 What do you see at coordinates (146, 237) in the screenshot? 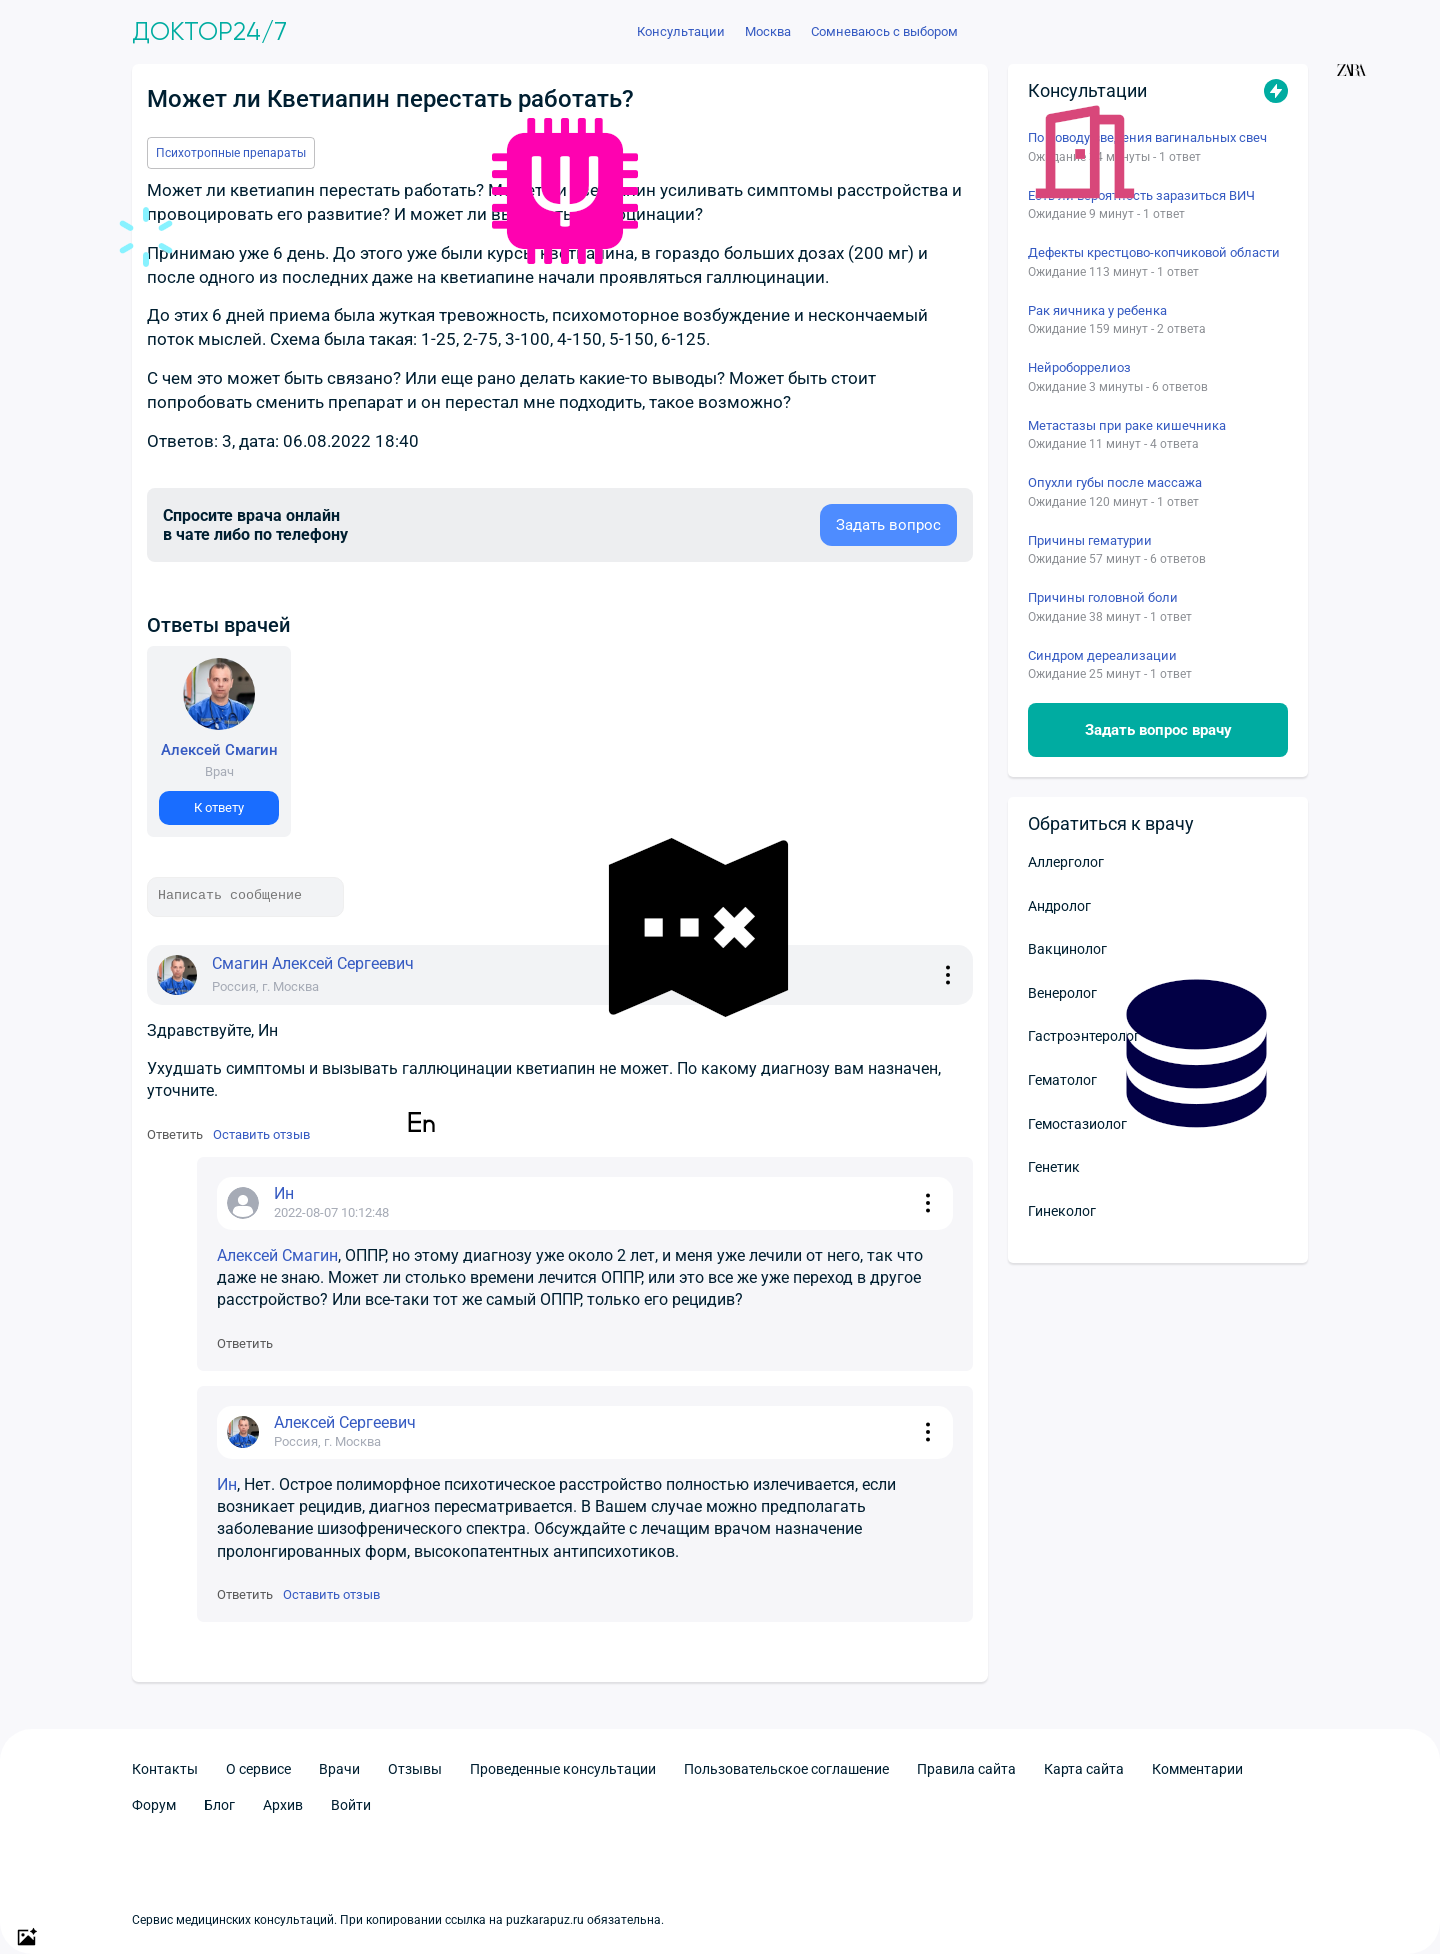
I see `loading content in progress` at bounding box center [146, 237].